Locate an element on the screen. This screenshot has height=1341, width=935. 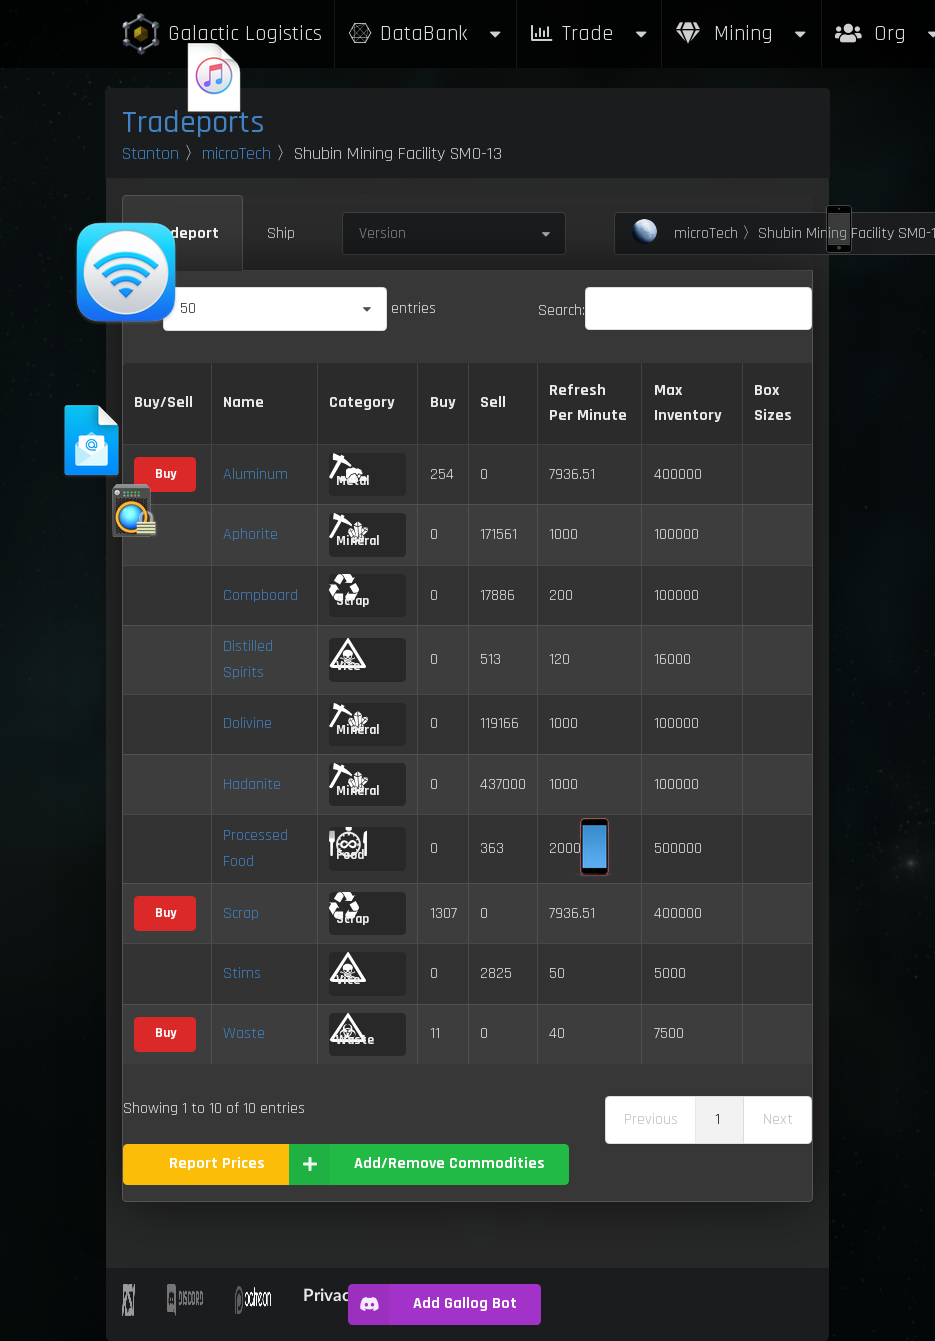
open AirPort Utility to manage wireless network settings is located at coordinates (126, 272).